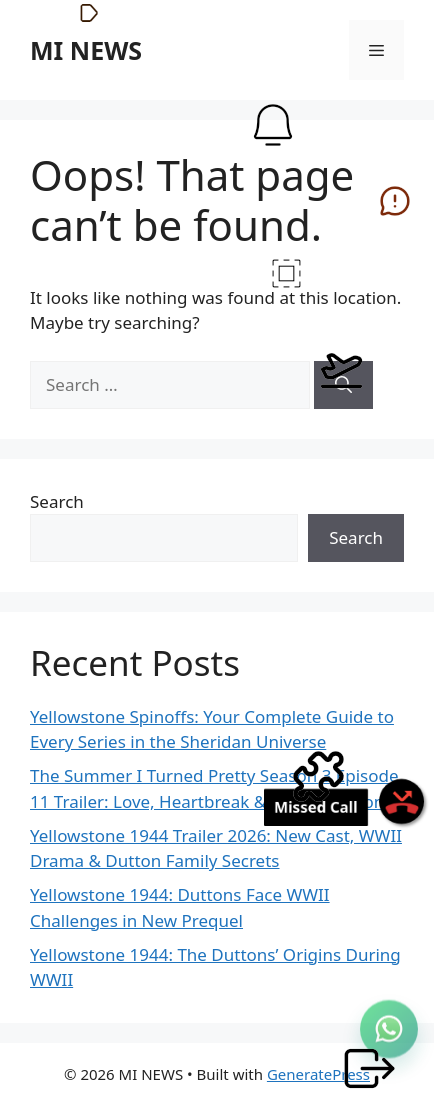 The image size is (434, 1105). What do you see at coordinates (395, 201) in the screenshot?
I see `message with a warning or alert` at bounding box center [395, 201].